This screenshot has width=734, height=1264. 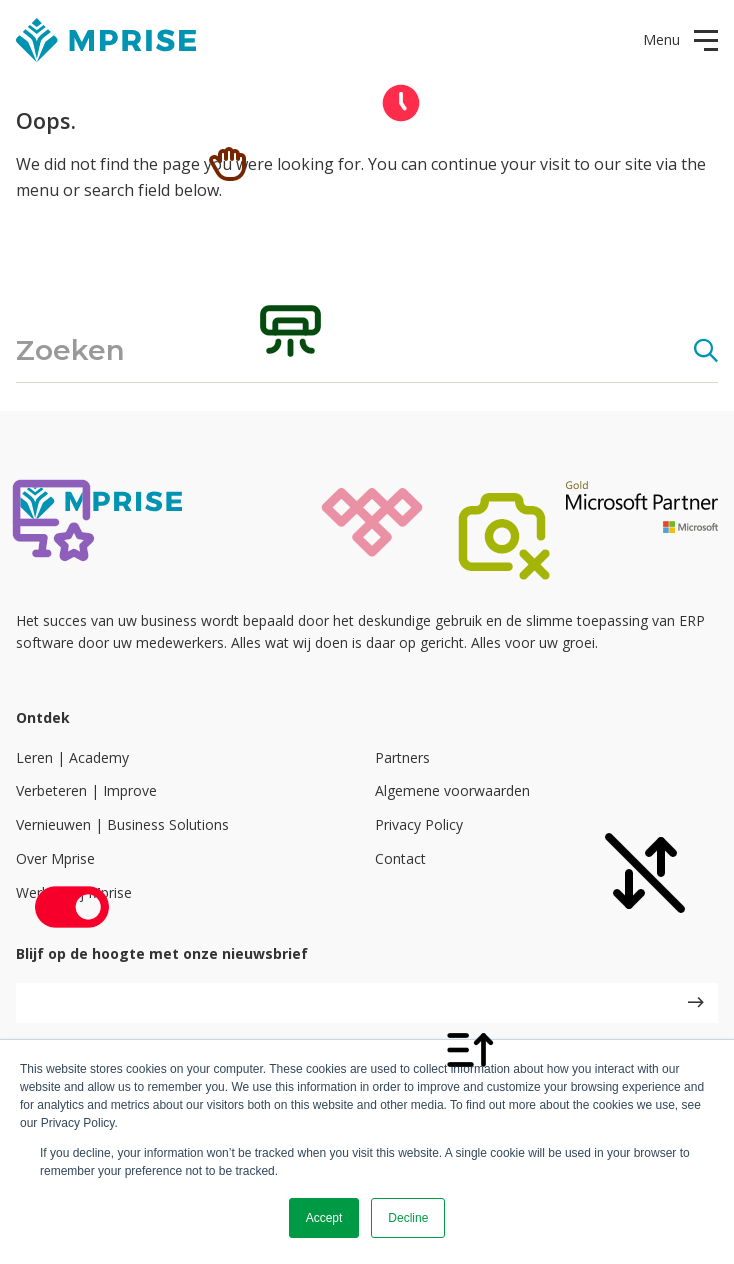 What do you see at coordinates (51, 518) in the screenshot?
I see `mark this device as a favorite` at bounding box center [51, 518].